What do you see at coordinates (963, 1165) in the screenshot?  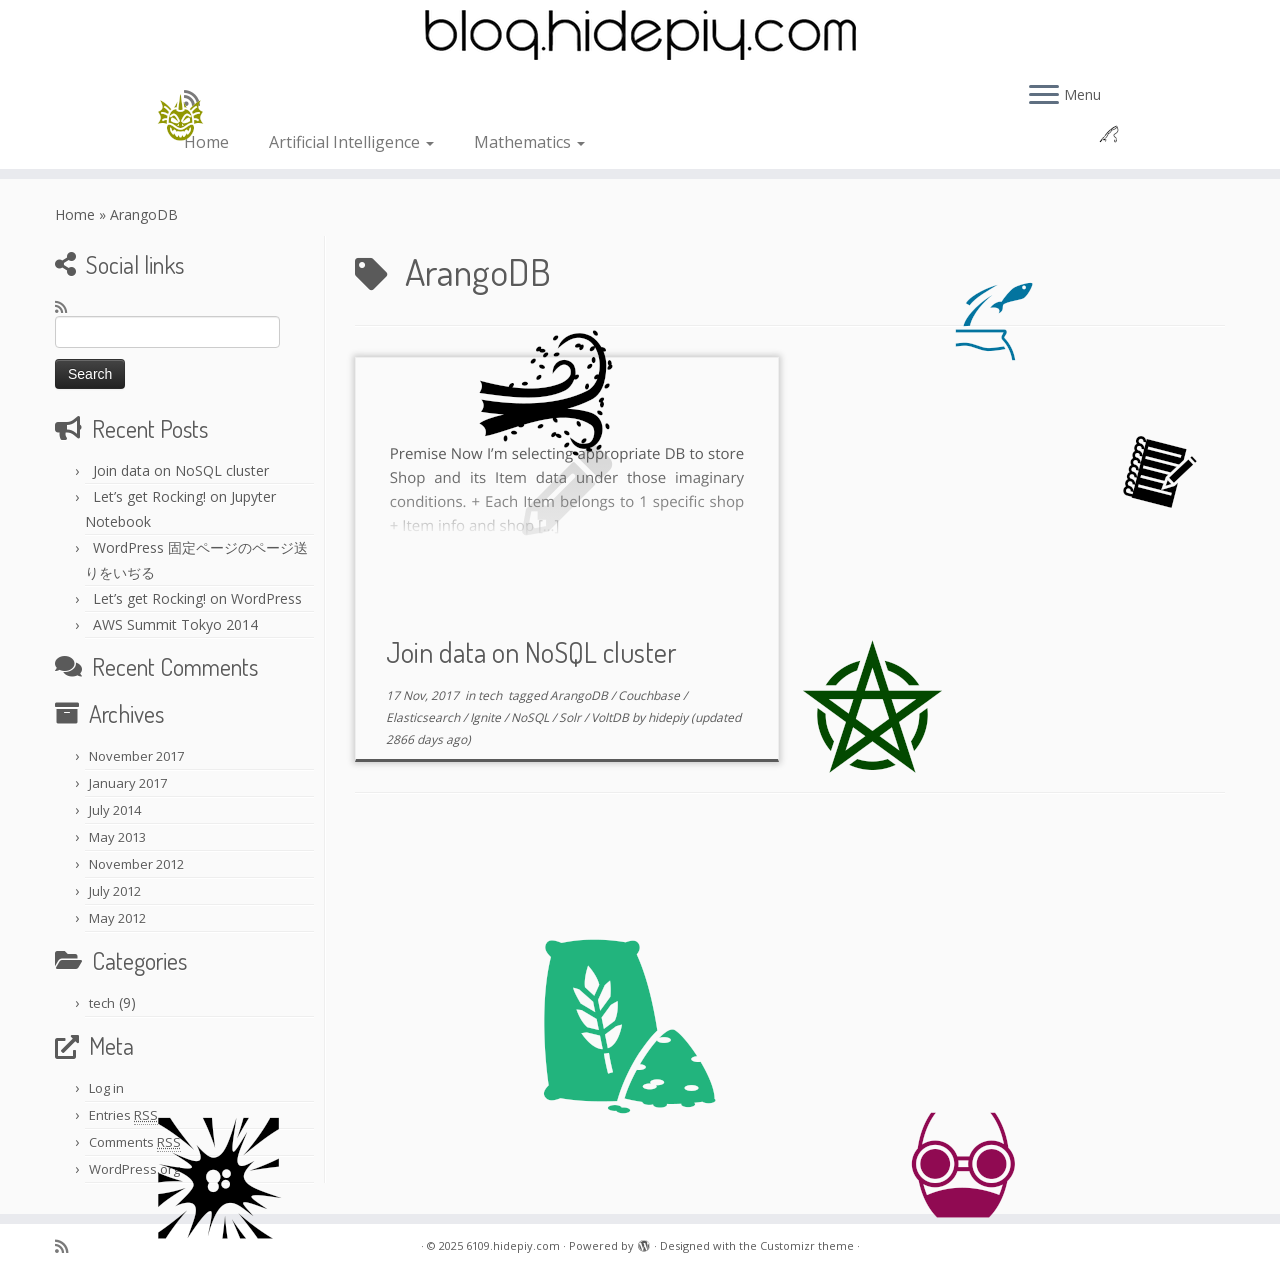 I see `access medical or healthcare services` at bounding box center [963, 1165].